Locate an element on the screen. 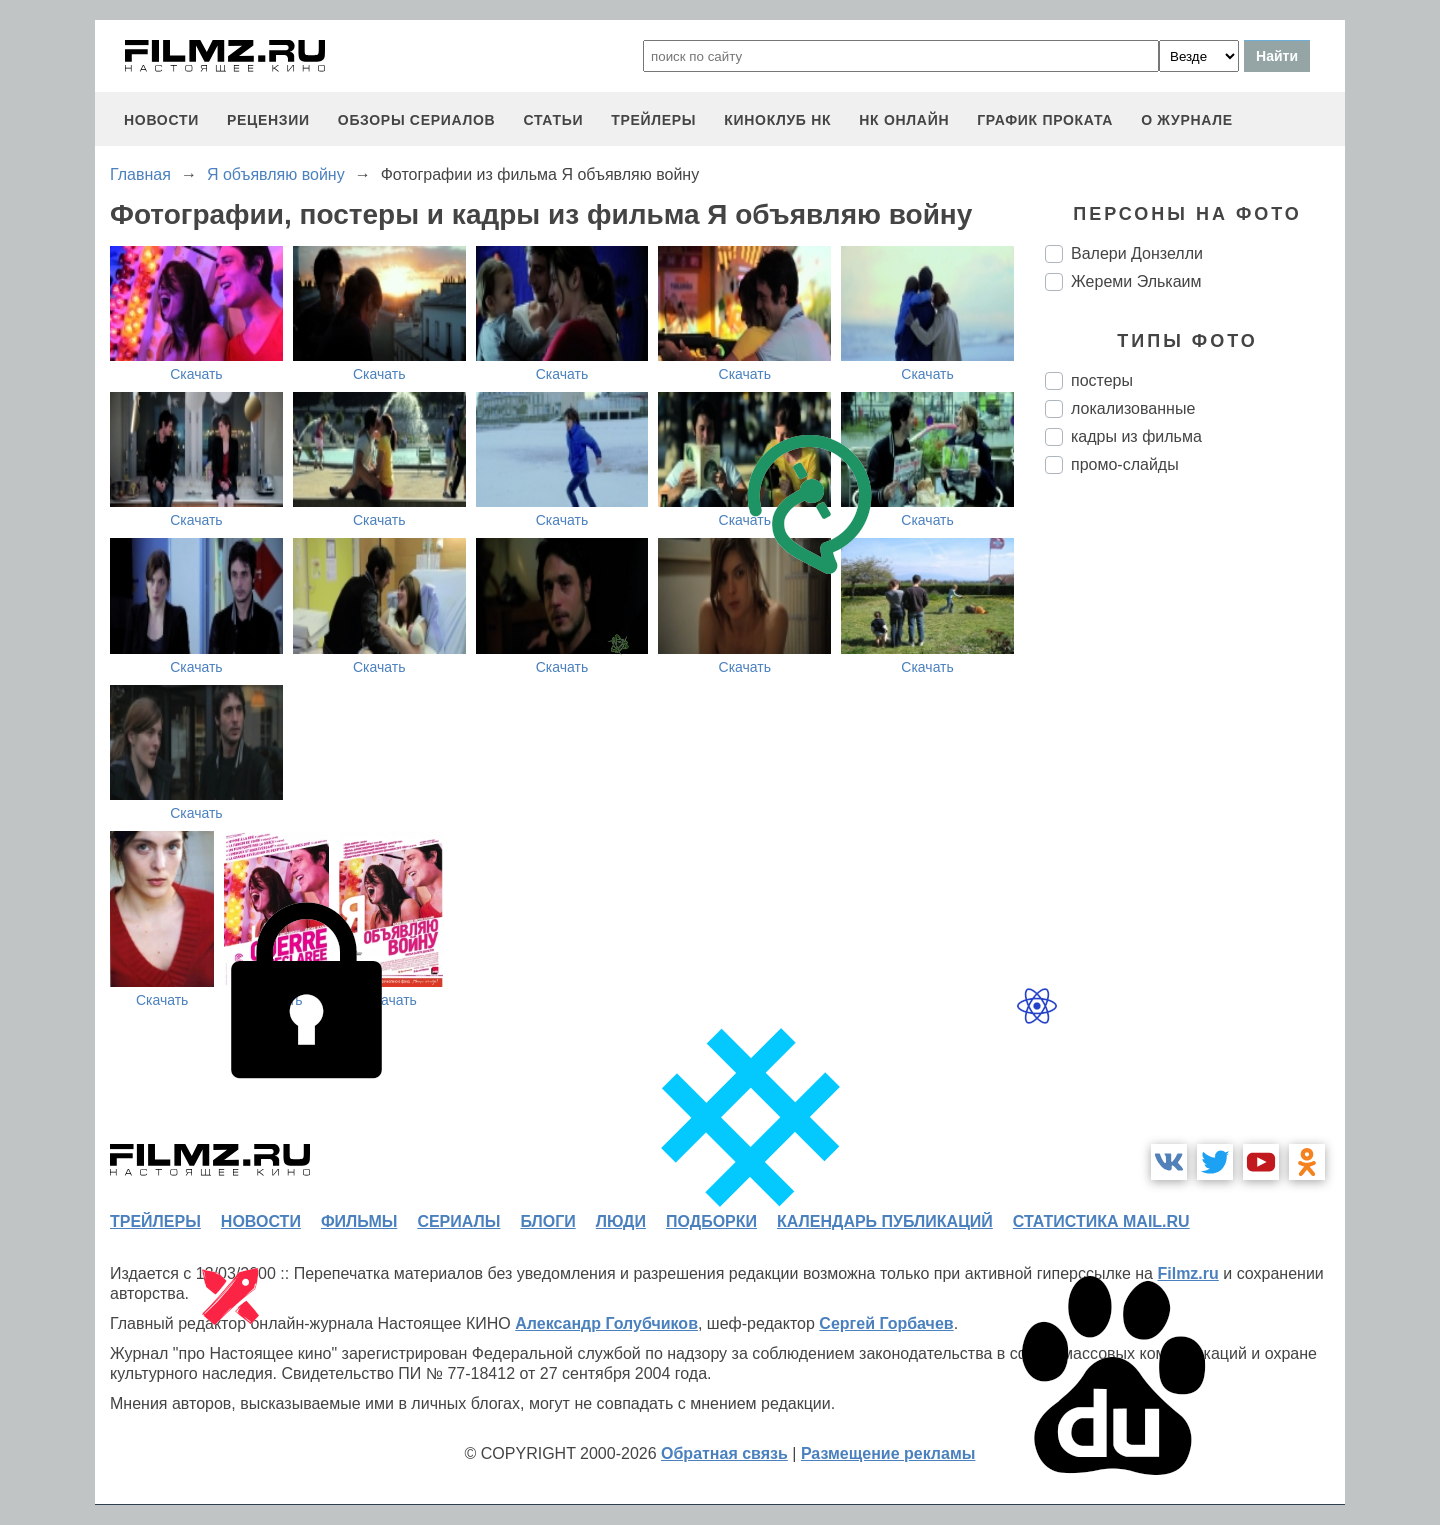 The width and height of the screenshot is (1440, 1525). open Baidu search engine is located at coordinates (1113, 1375).